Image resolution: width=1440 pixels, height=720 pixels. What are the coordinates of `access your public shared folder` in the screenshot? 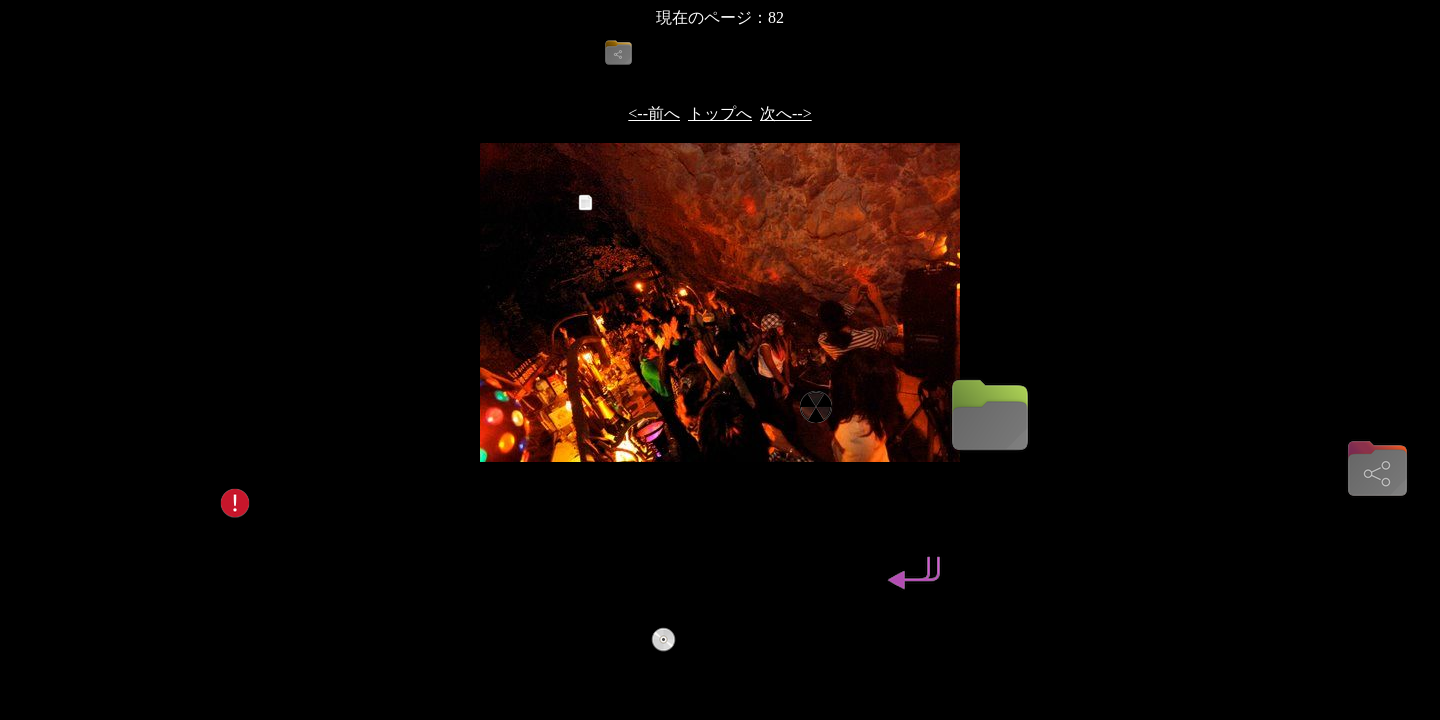 It's located at (618, 52).